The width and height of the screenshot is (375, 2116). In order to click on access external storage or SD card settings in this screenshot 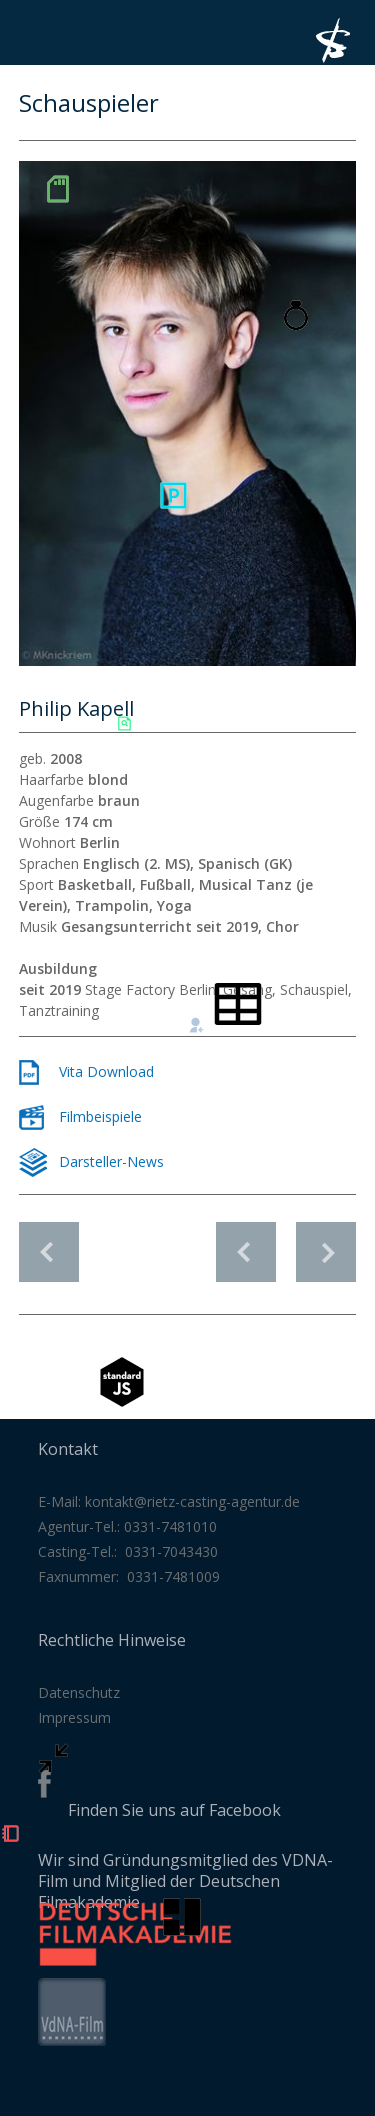, I will do `click(58, 189)`.